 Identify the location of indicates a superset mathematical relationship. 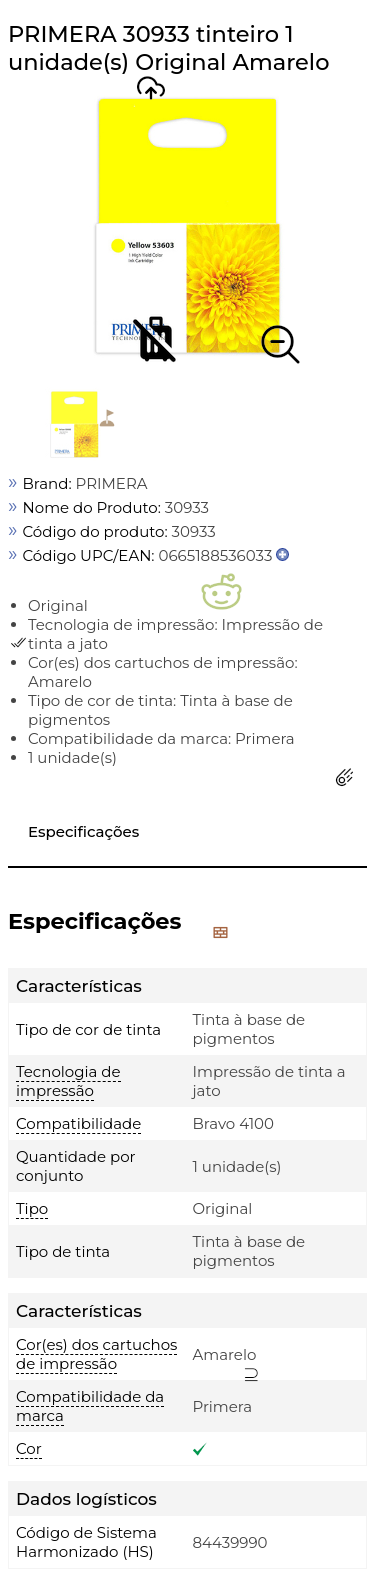
(251, 1375).